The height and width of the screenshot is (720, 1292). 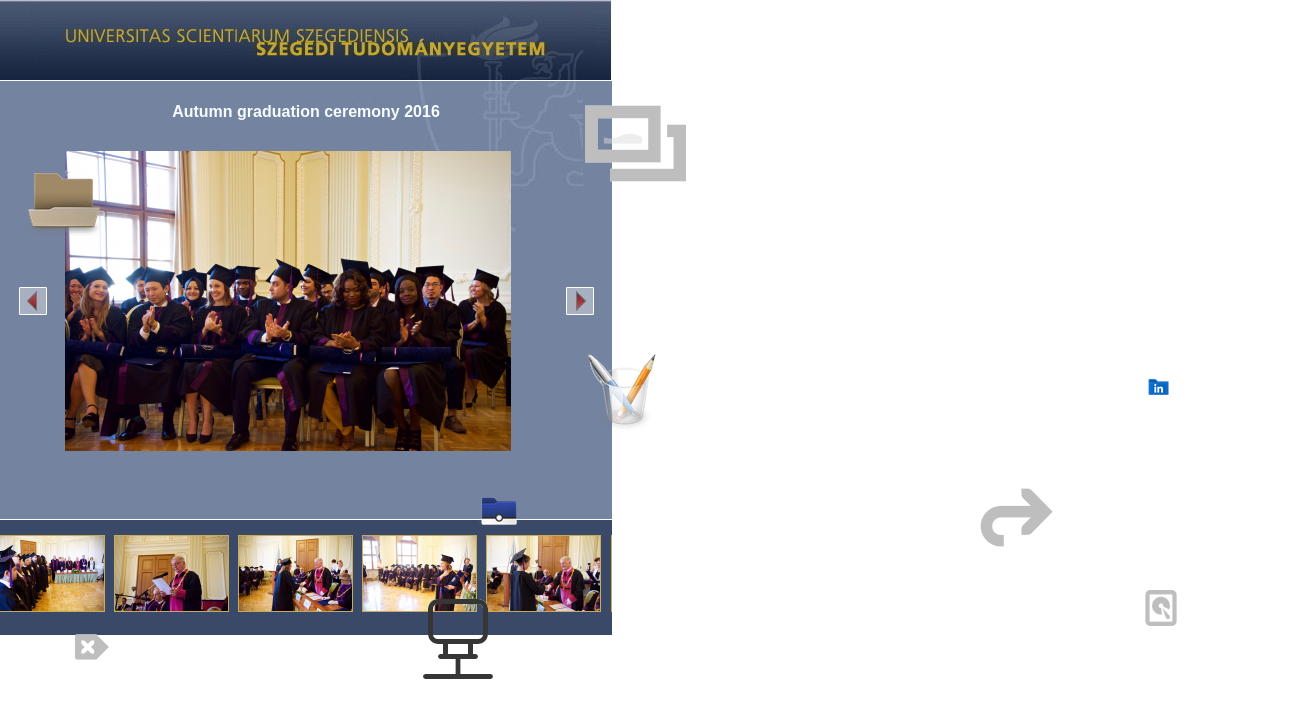 What do you see at coordinates (458, 639) in the screenshot?
I see `access network settings` at bounding box center [458, 639].